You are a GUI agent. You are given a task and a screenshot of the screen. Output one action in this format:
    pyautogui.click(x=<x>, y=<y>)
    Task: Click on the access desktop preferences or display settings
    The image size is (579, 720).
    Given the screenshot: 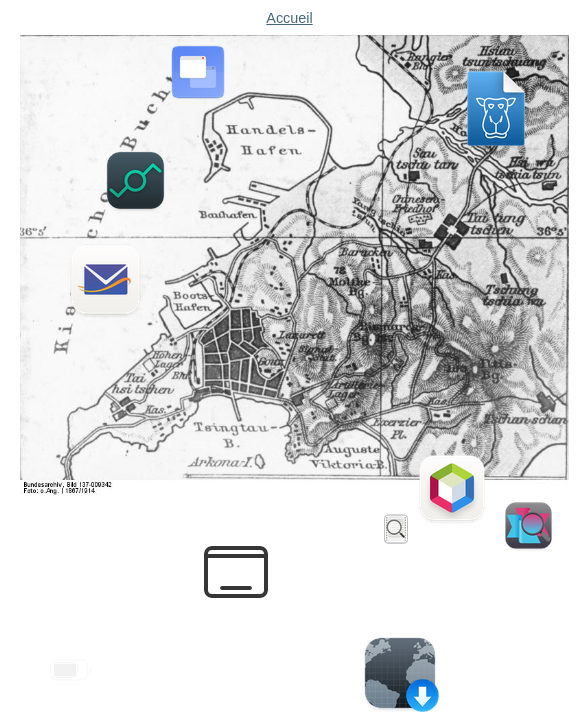 What is the action you would take?
    pyautogui.click(x=236, y=574)
    